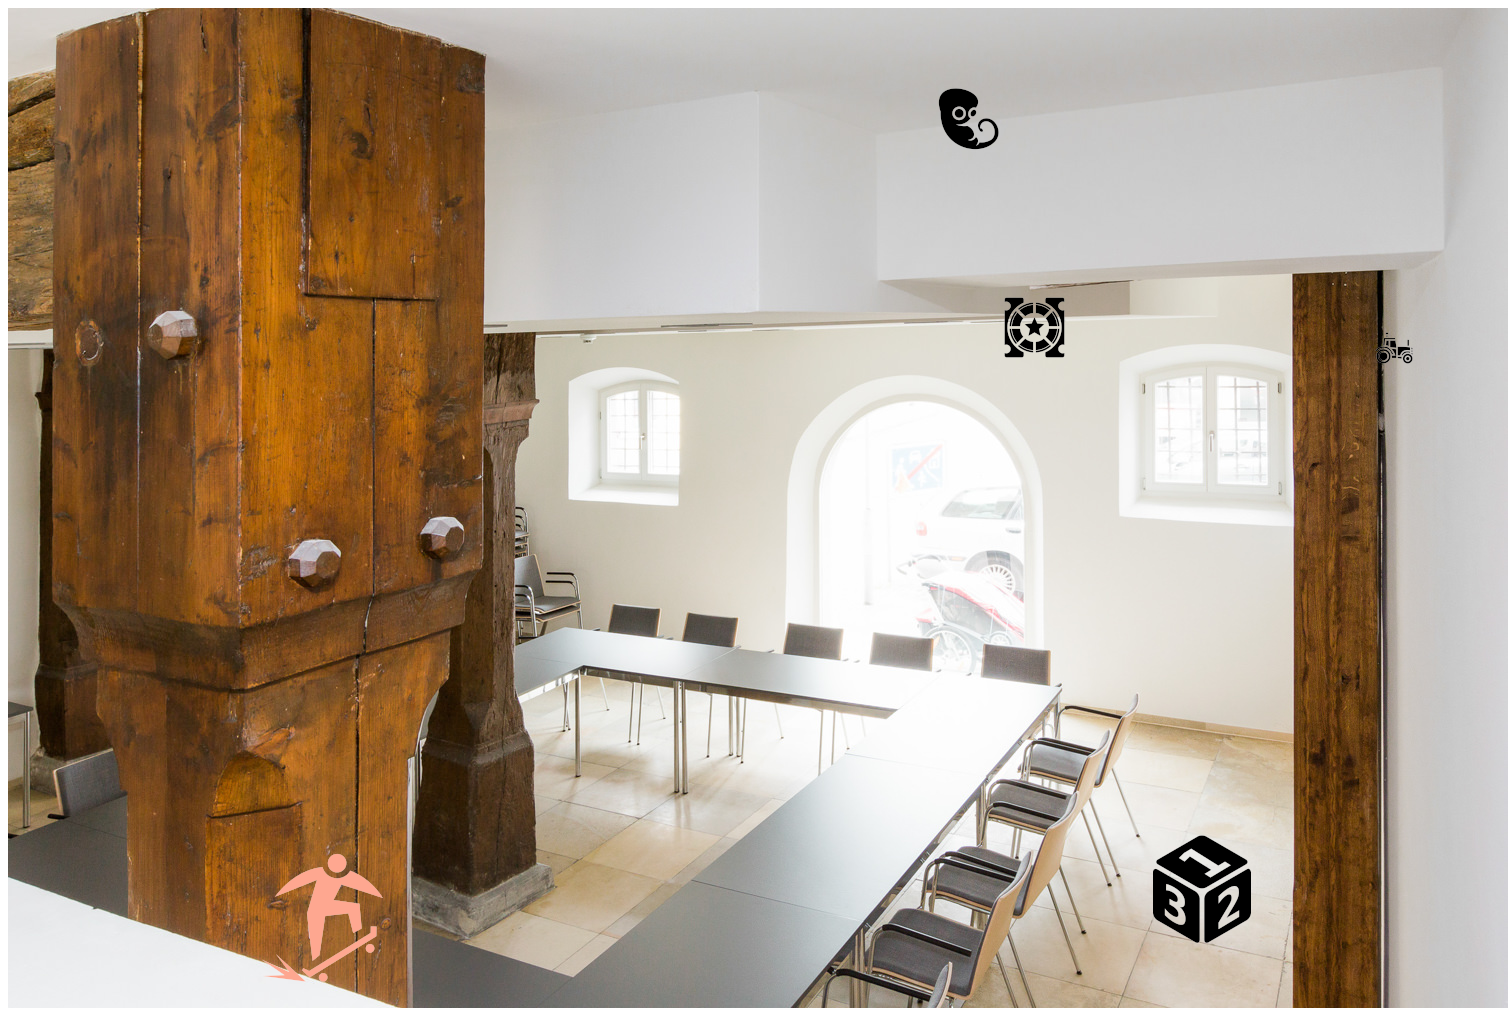 This screenshot has height=1016, width=1508. Describe the element at coordinates (1202, 890) in the screenshot. I see `roll dice or generate random number` at that location.